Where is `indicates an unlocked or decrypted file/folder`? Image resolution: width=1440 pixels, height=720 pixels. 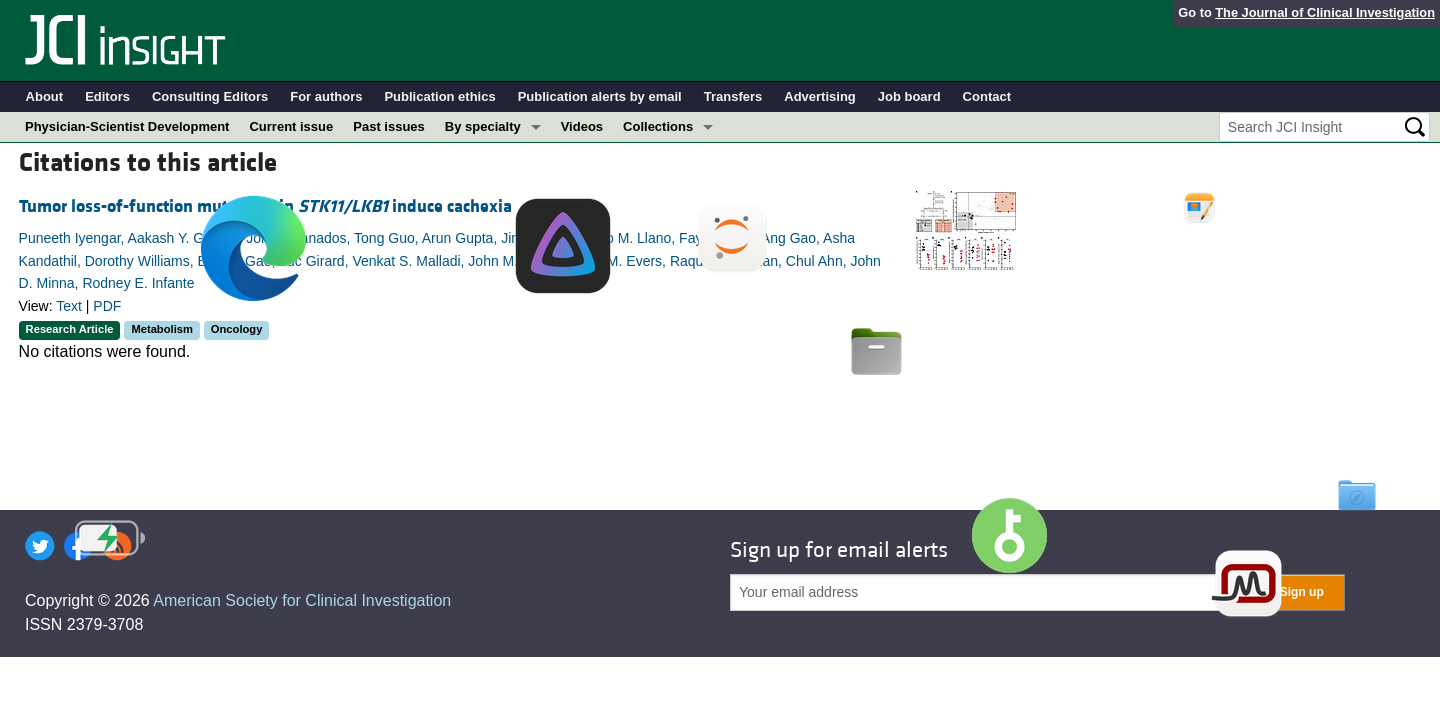
indicates an unlocked or decrypted file/folder is located at coordinates (1009, 535).